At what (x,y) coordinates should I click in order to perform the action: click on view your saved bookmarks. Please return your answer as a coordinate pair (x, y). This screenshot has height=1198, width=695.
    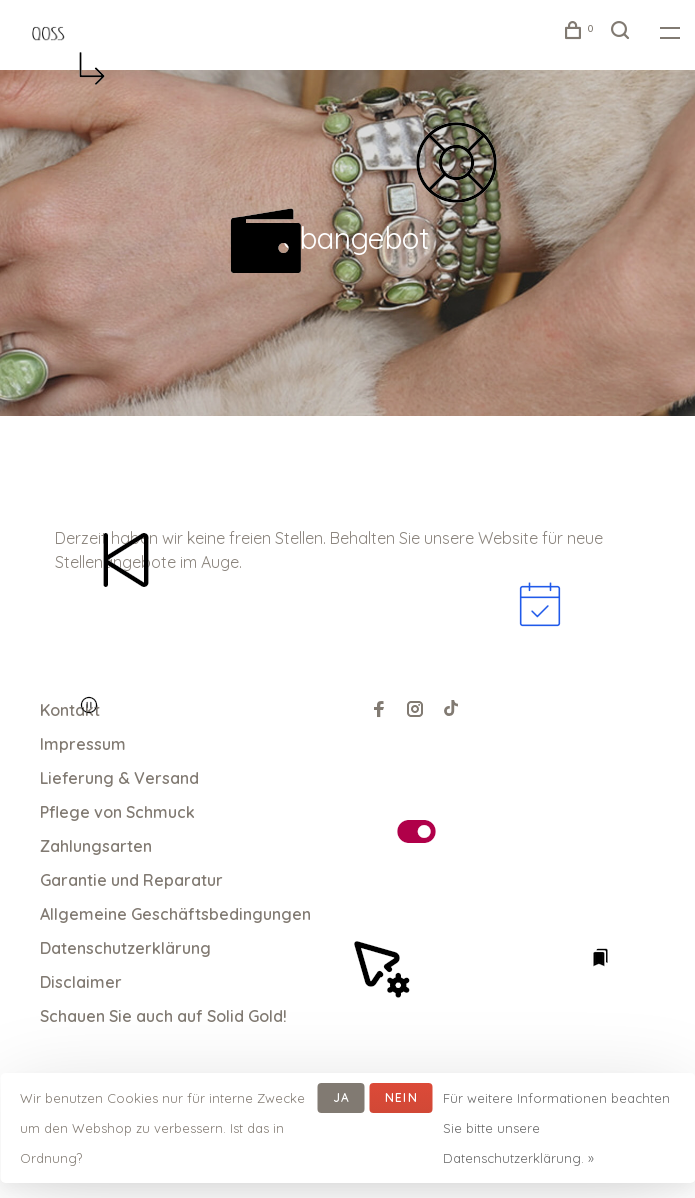
    Looking at the image, I should click on (600, 957).